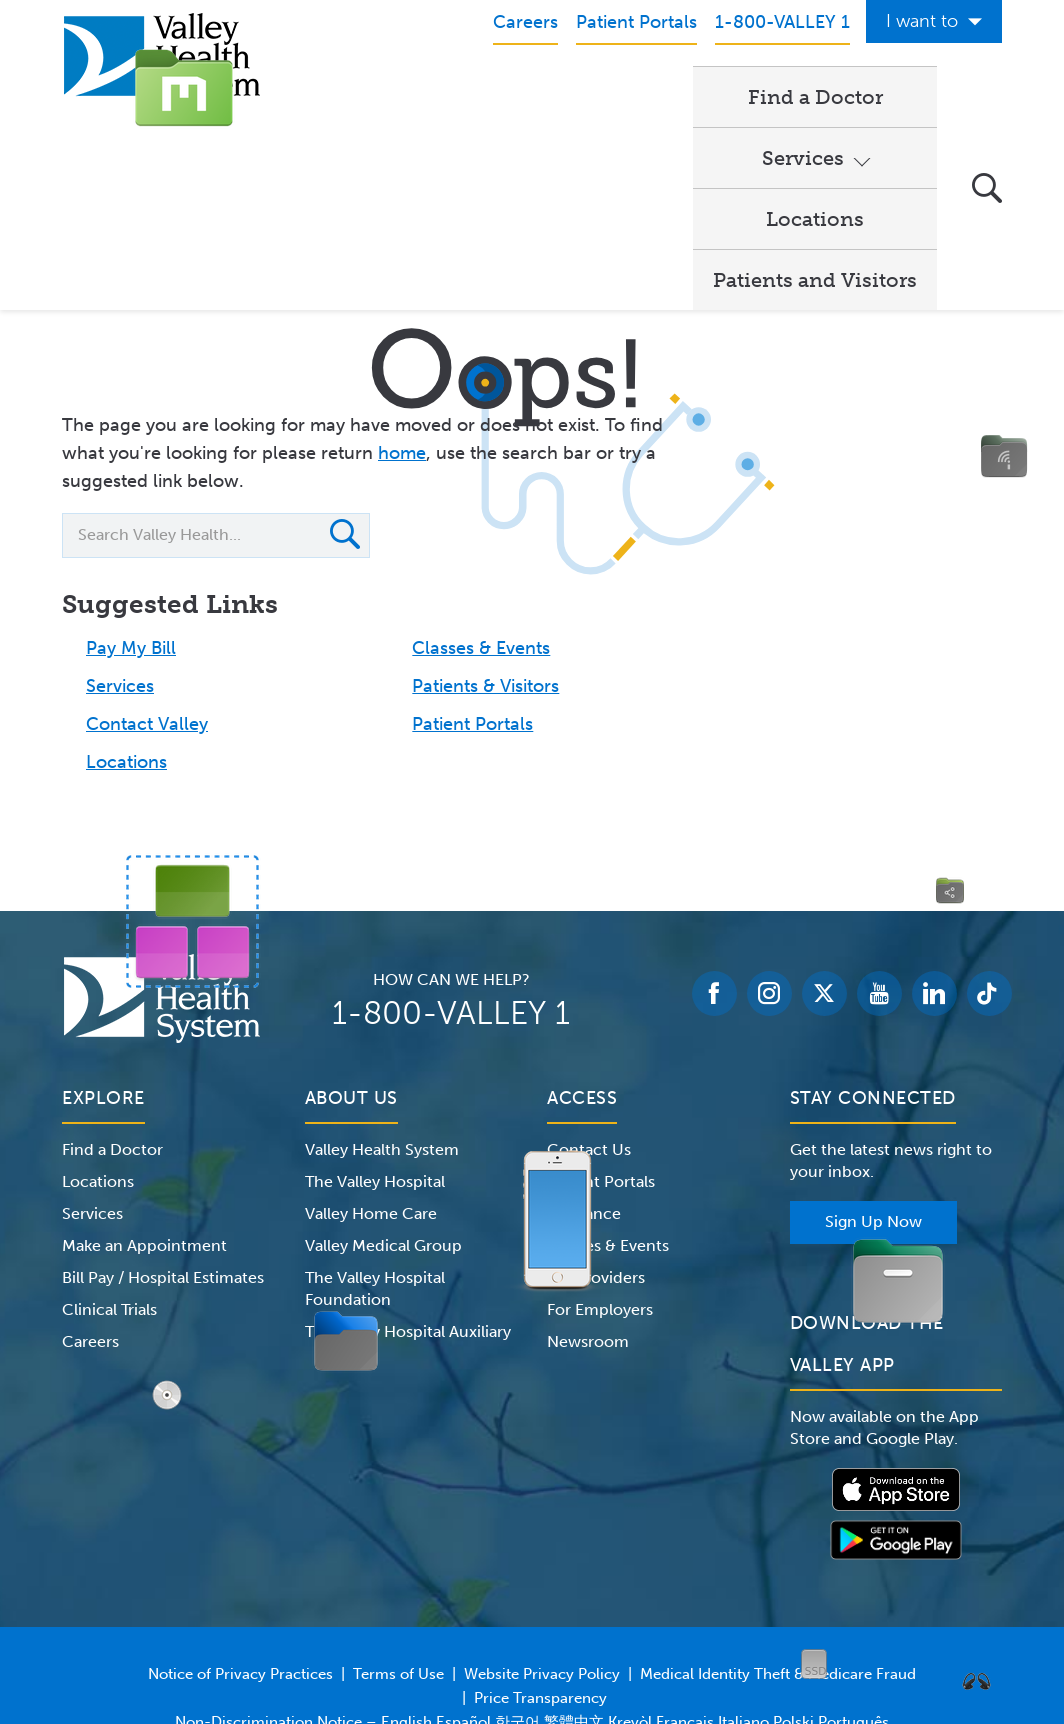 The width and height of the screenshot is (1064, 1724). What do you see at coordinates (167, 1395) in the screenshot?
I see `indicates a CD-ROM or optical disc drive` at bounding box center [167, 1395].